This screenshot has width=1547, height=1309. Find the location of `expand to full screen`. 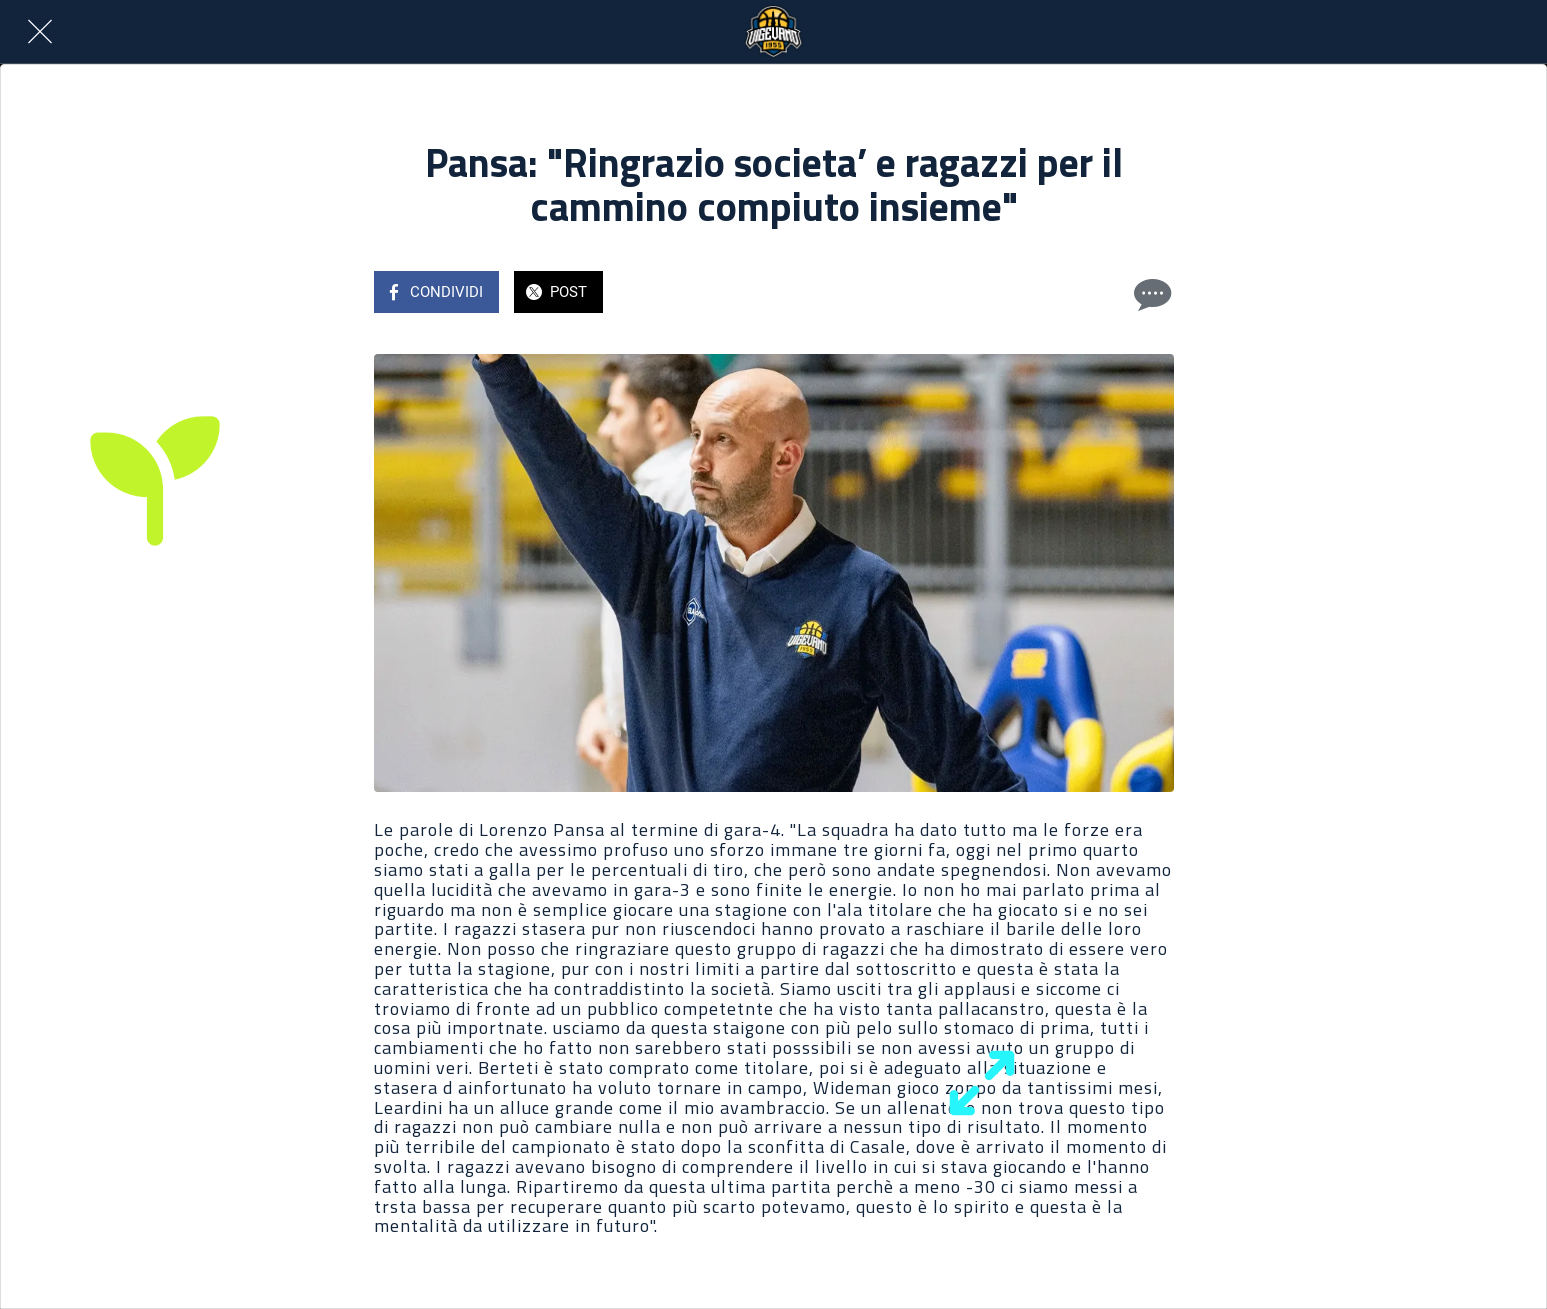

expand to full screen is located at coordinates (982, 1083).